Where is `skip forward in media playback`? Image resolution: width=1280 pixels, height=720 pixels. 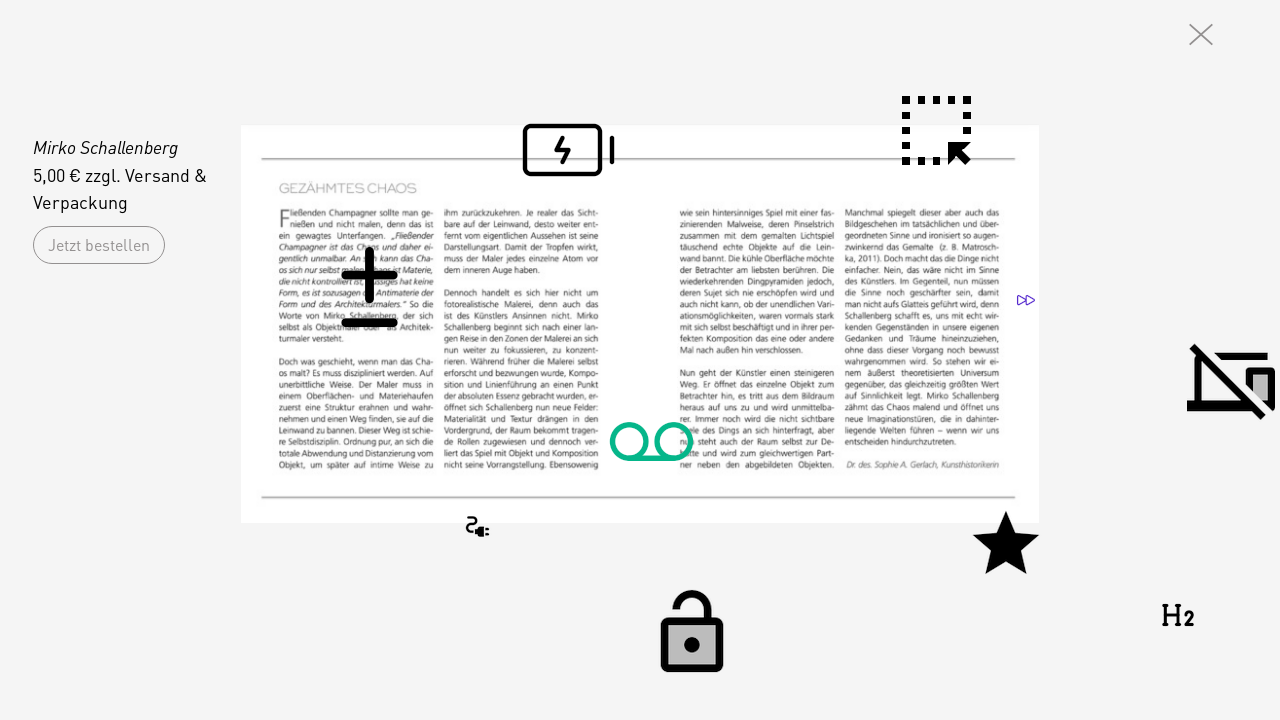
skip forward in media playback is located at coordinates (1025, 299).